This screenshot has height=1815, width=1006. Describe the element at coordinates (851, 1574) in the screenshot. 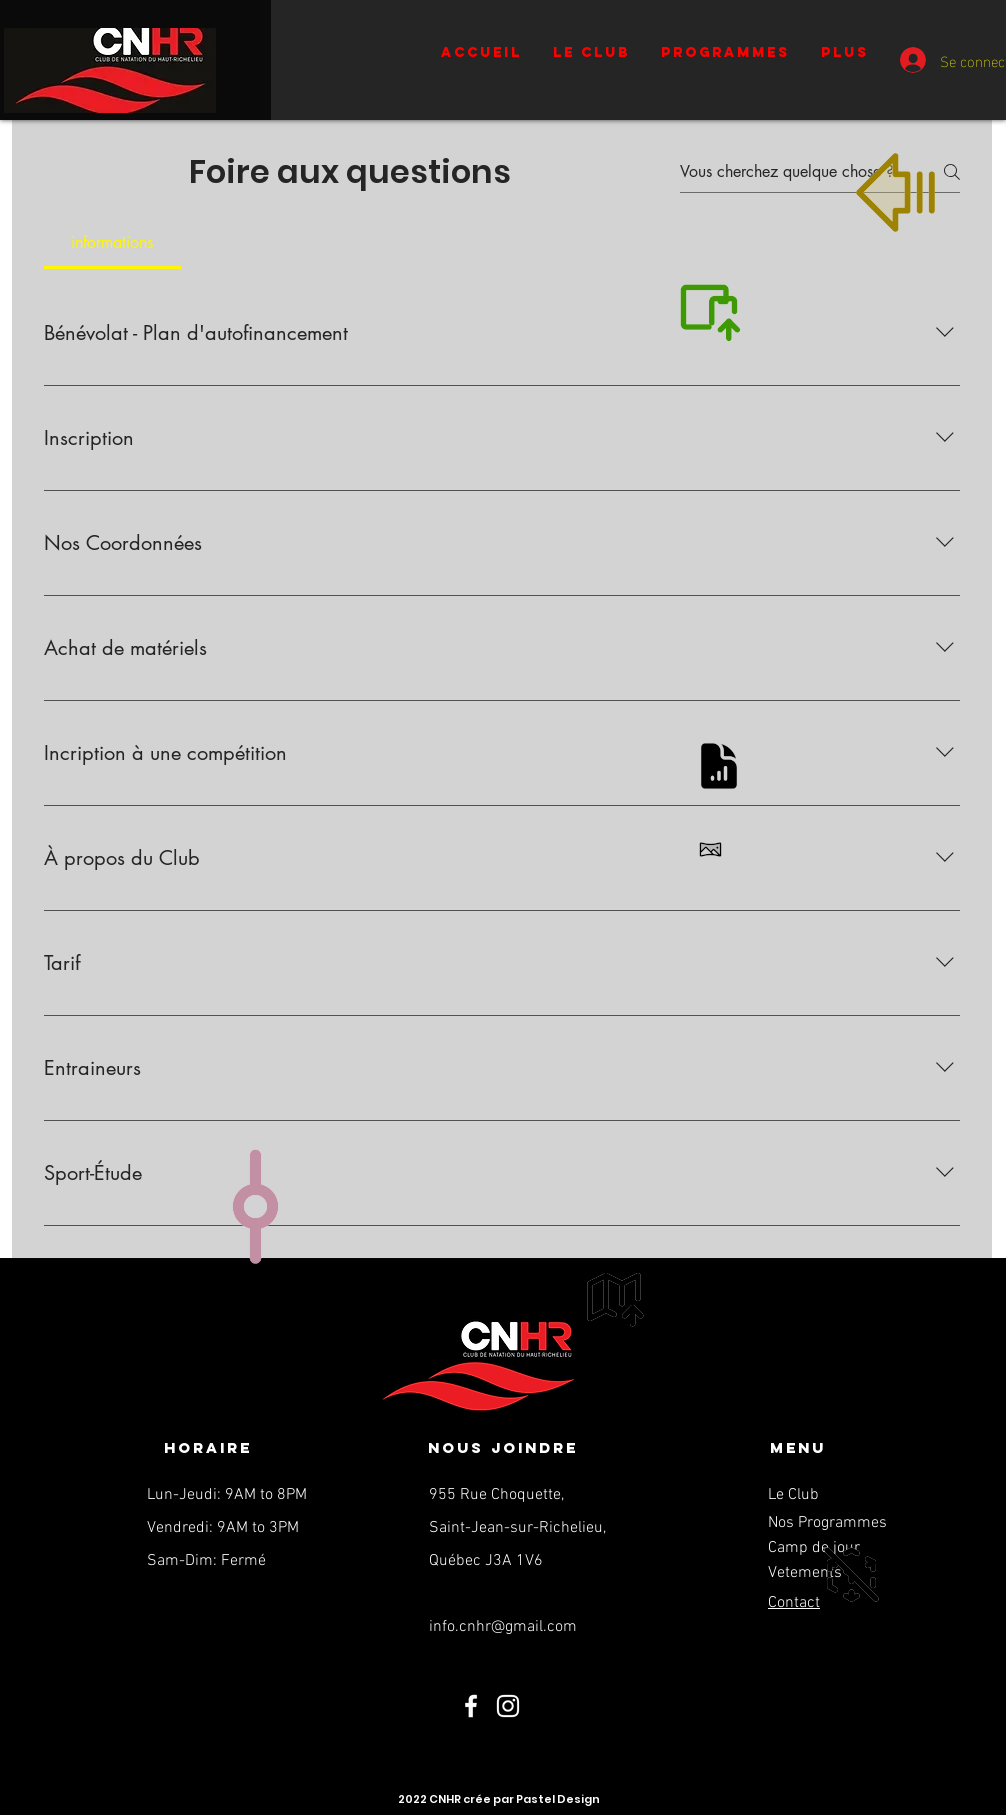

I see `3D object view is disabled` at that location.